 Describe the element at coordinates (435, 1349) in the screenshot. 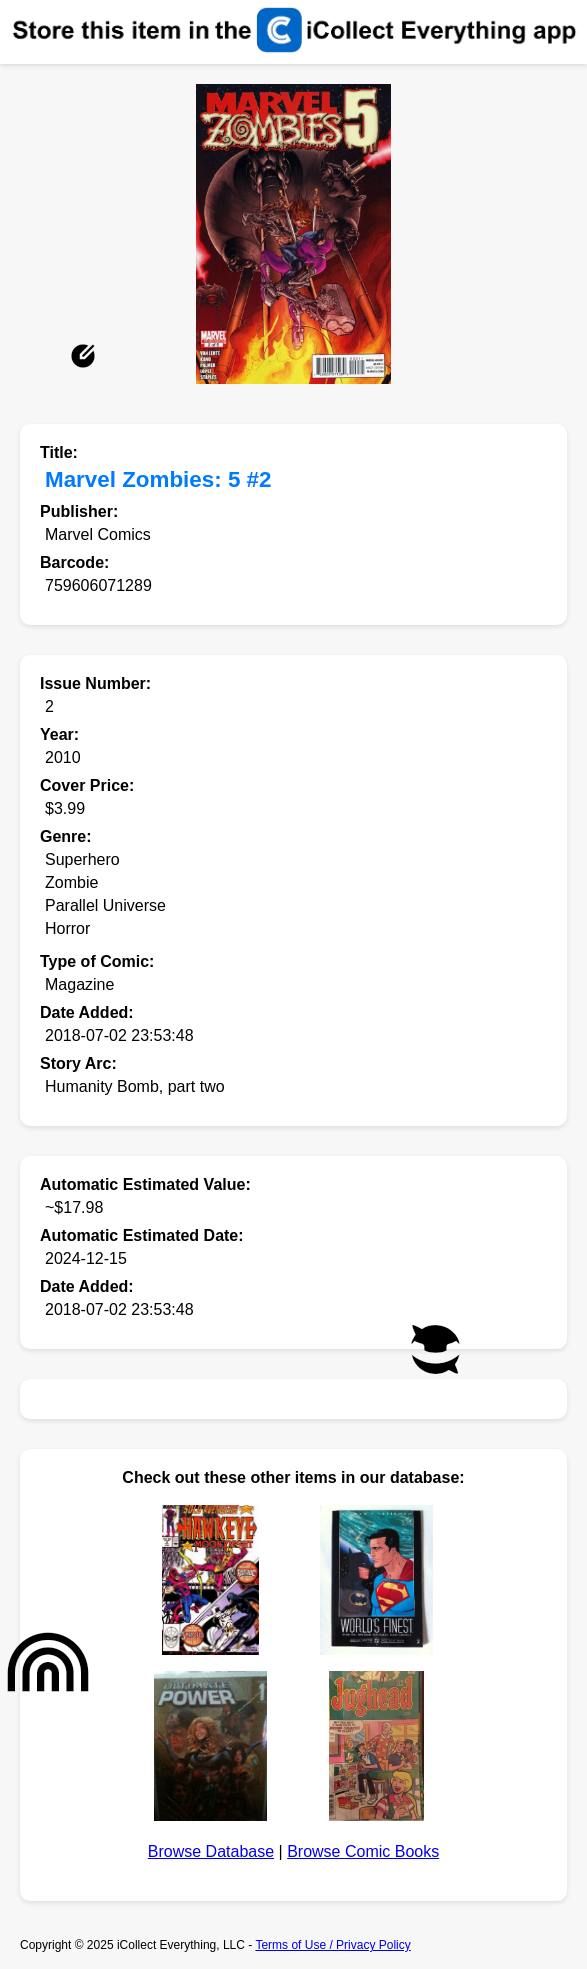

I see `open Linphone app` at that location.